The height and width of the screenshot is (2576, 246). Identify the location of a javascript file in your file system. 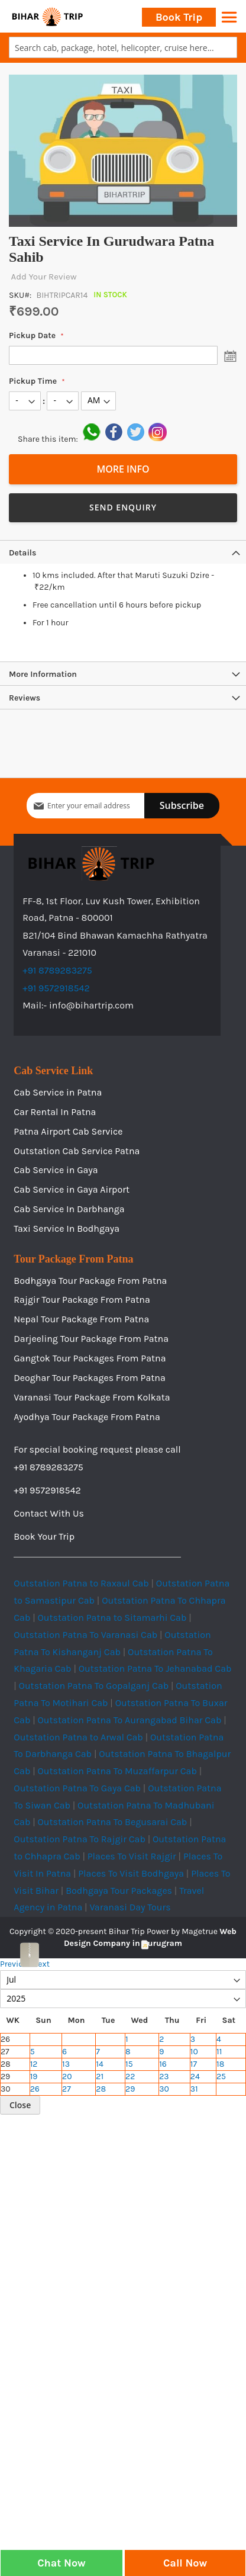
(145, 1945).